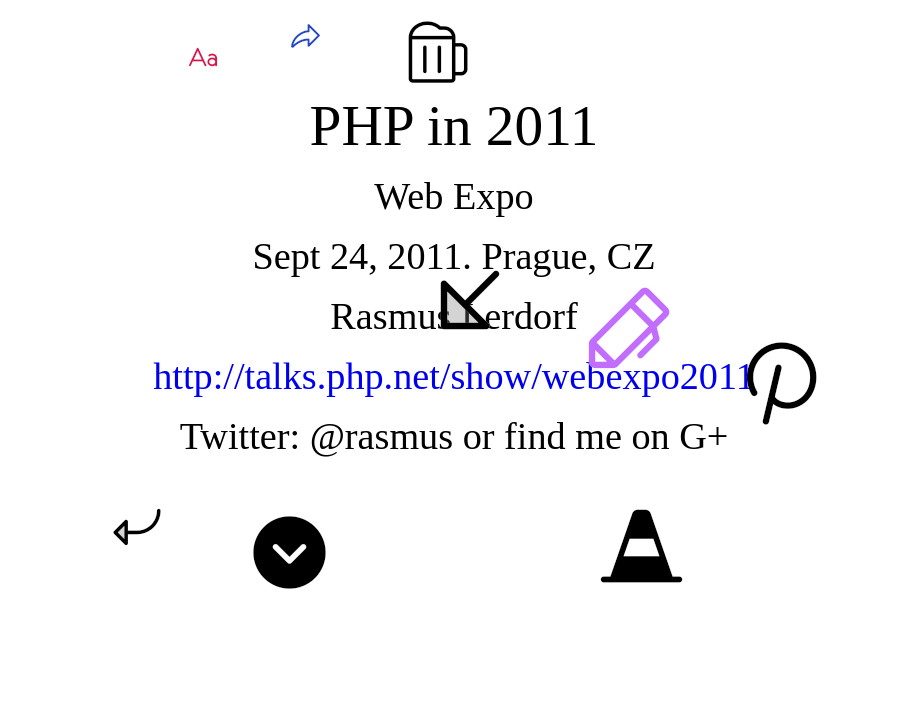 Image resolution: width=908 pixels, height=720 pixels. Describe the element at coordinates (203, 57) in the screenshot. I see `adjust font or text size settings` at that location.